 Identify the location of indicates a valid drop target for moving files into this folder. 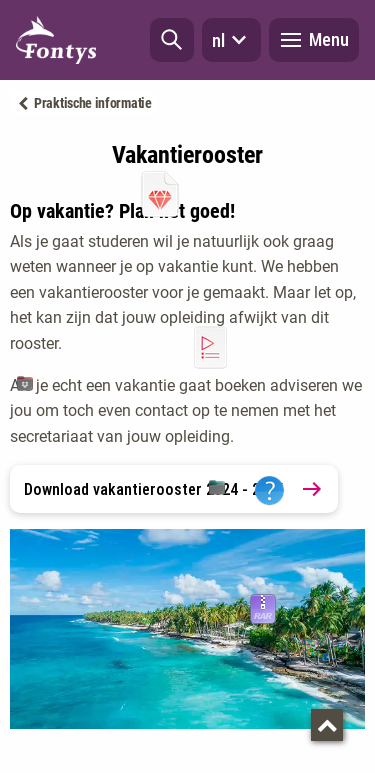
(217, 487).